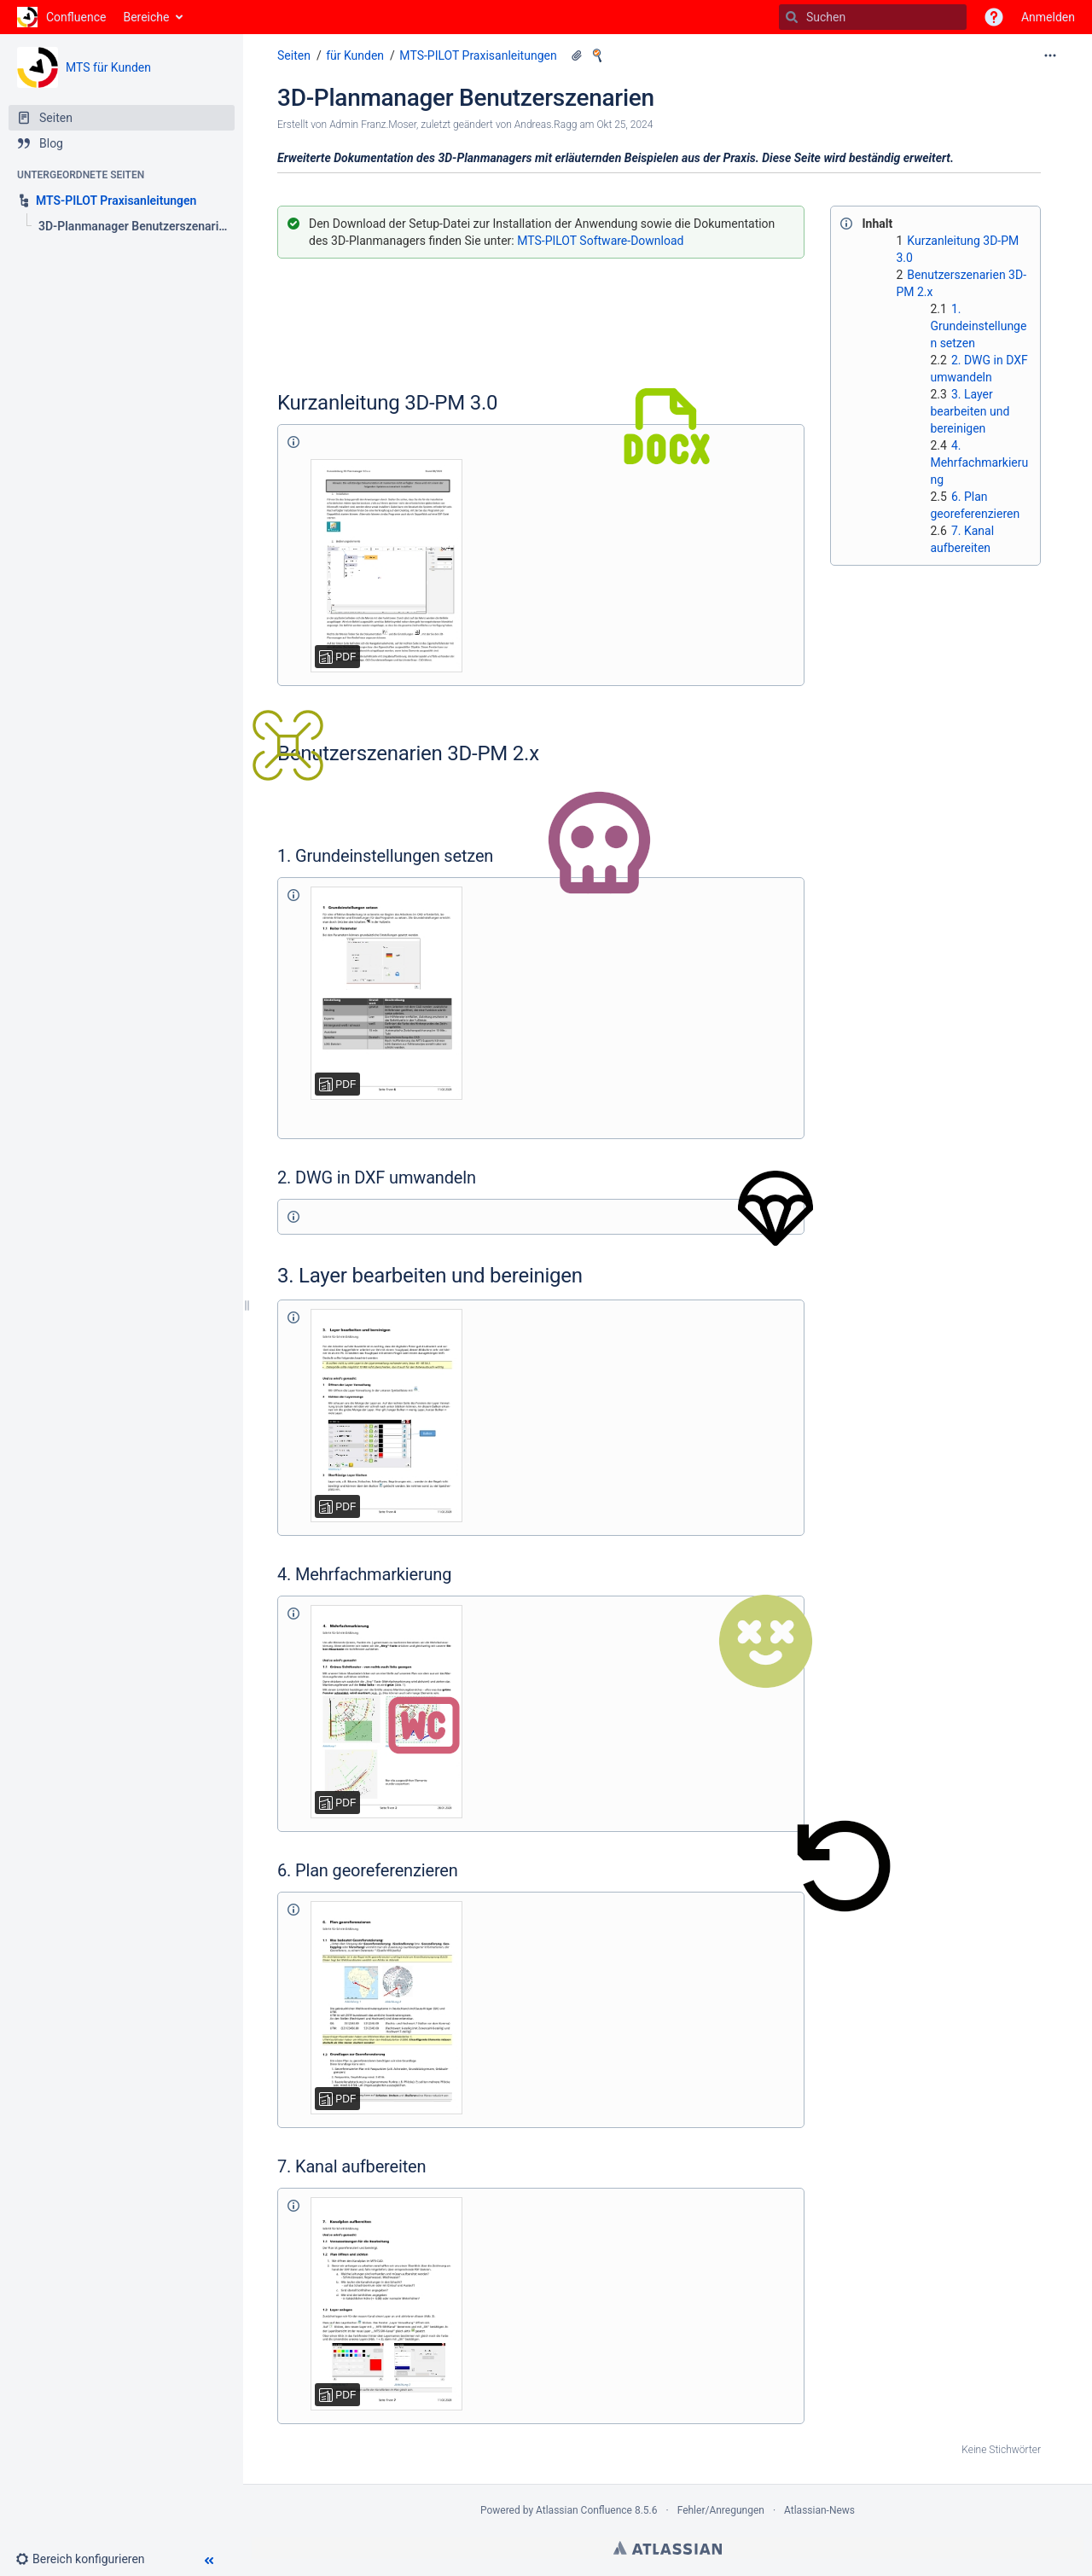  Describe the element at coordinates (775, 1208) in the screenshot. I see `access emergency or backup support options` at that location.